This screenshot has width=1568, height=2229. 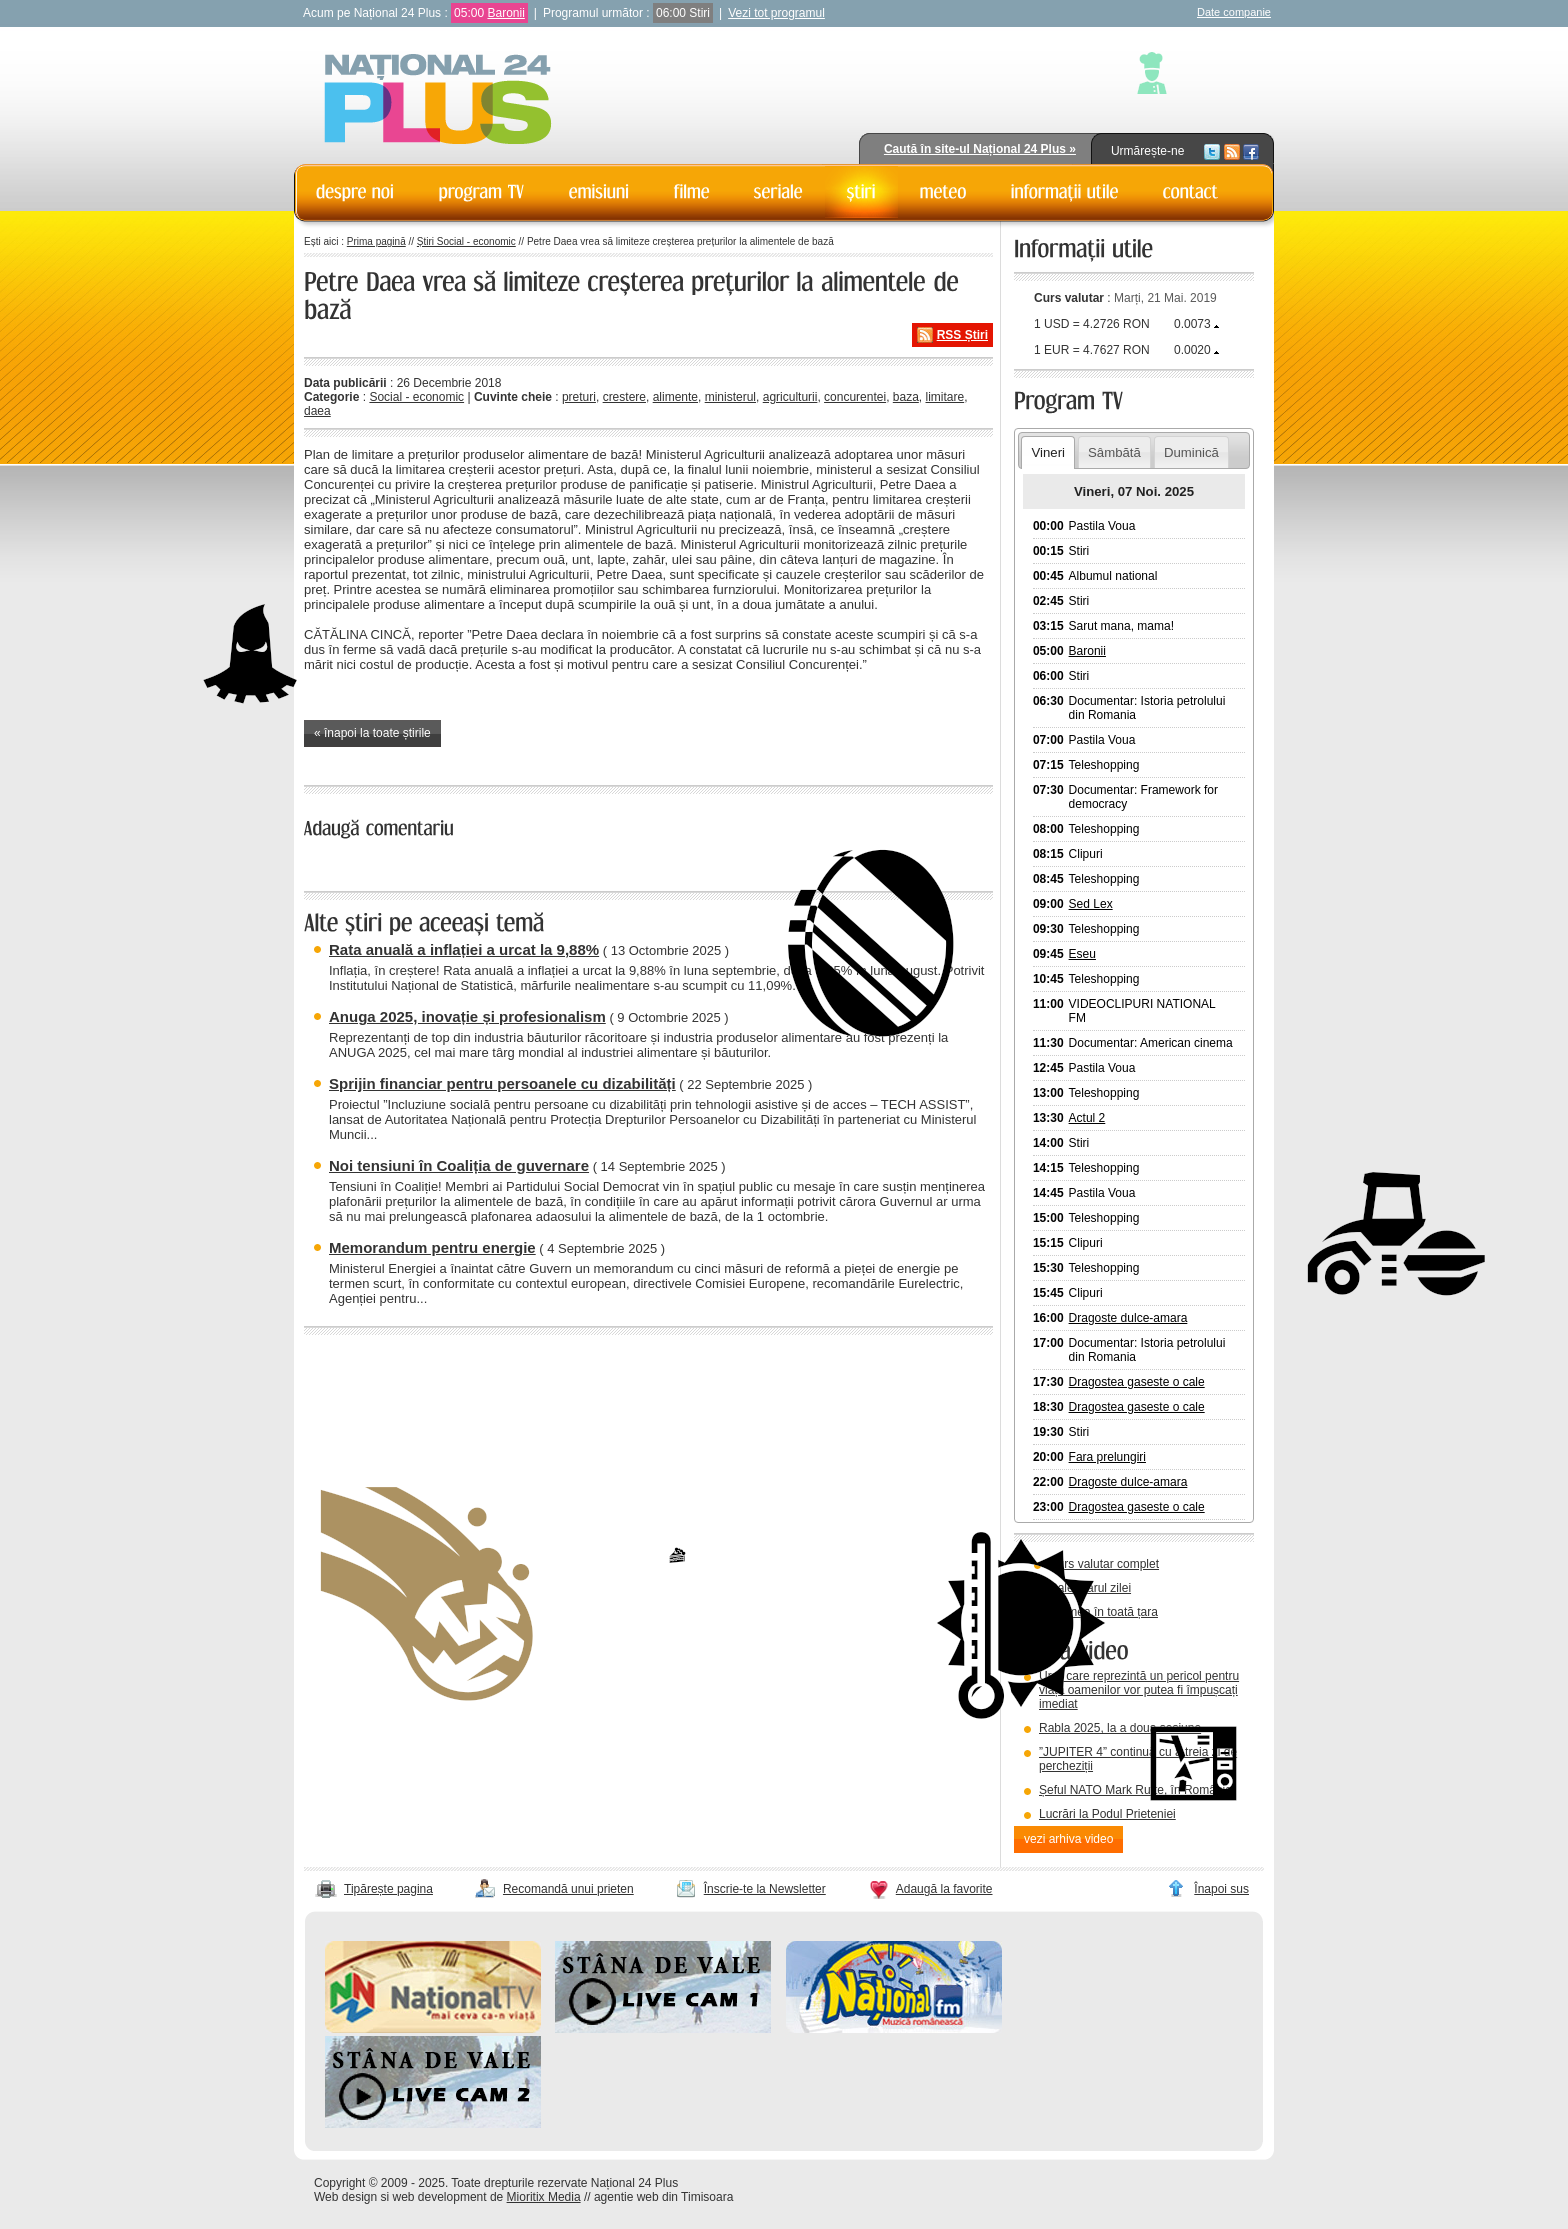 I want to click on represents a coin or currency item in-game, so click(x=873, y=943).